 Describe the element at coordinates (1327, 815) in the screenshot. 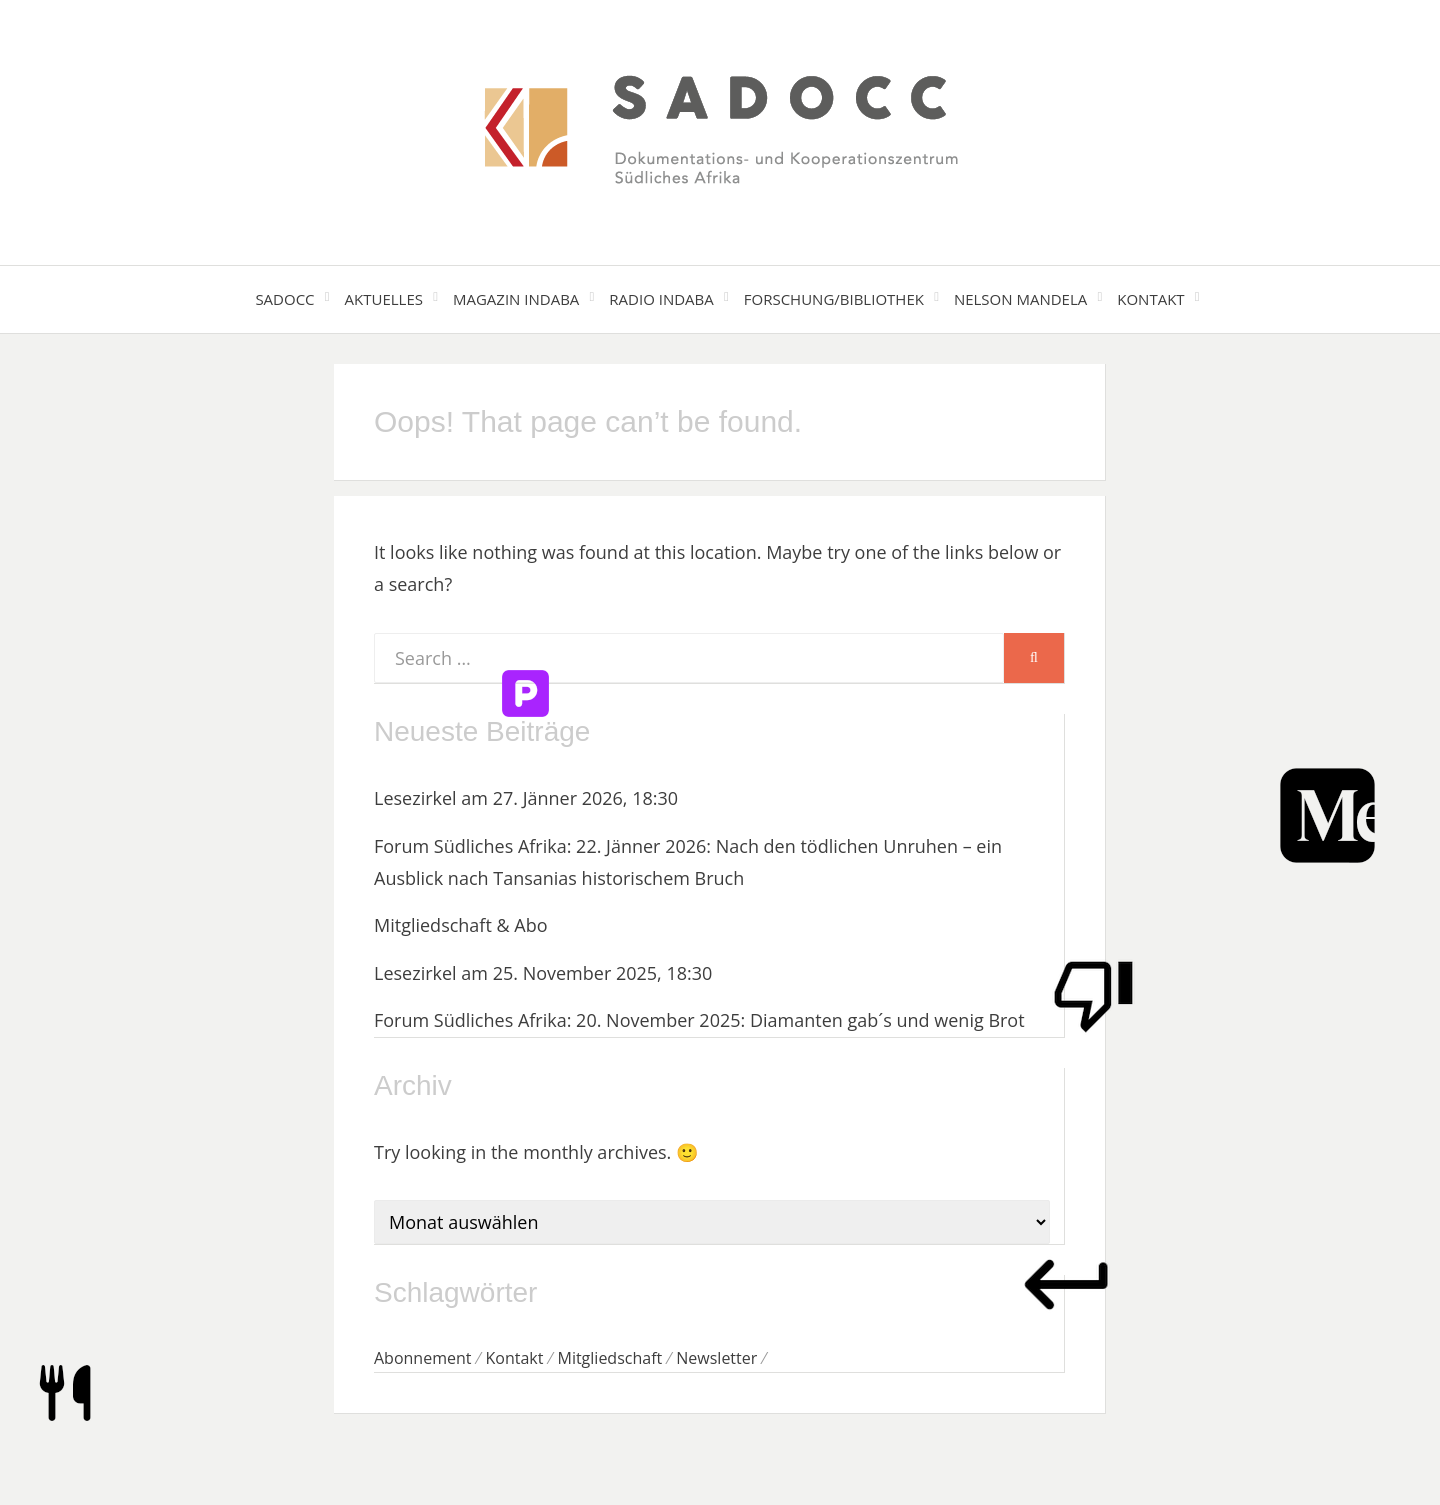

I see `open the Medium app` at that location.